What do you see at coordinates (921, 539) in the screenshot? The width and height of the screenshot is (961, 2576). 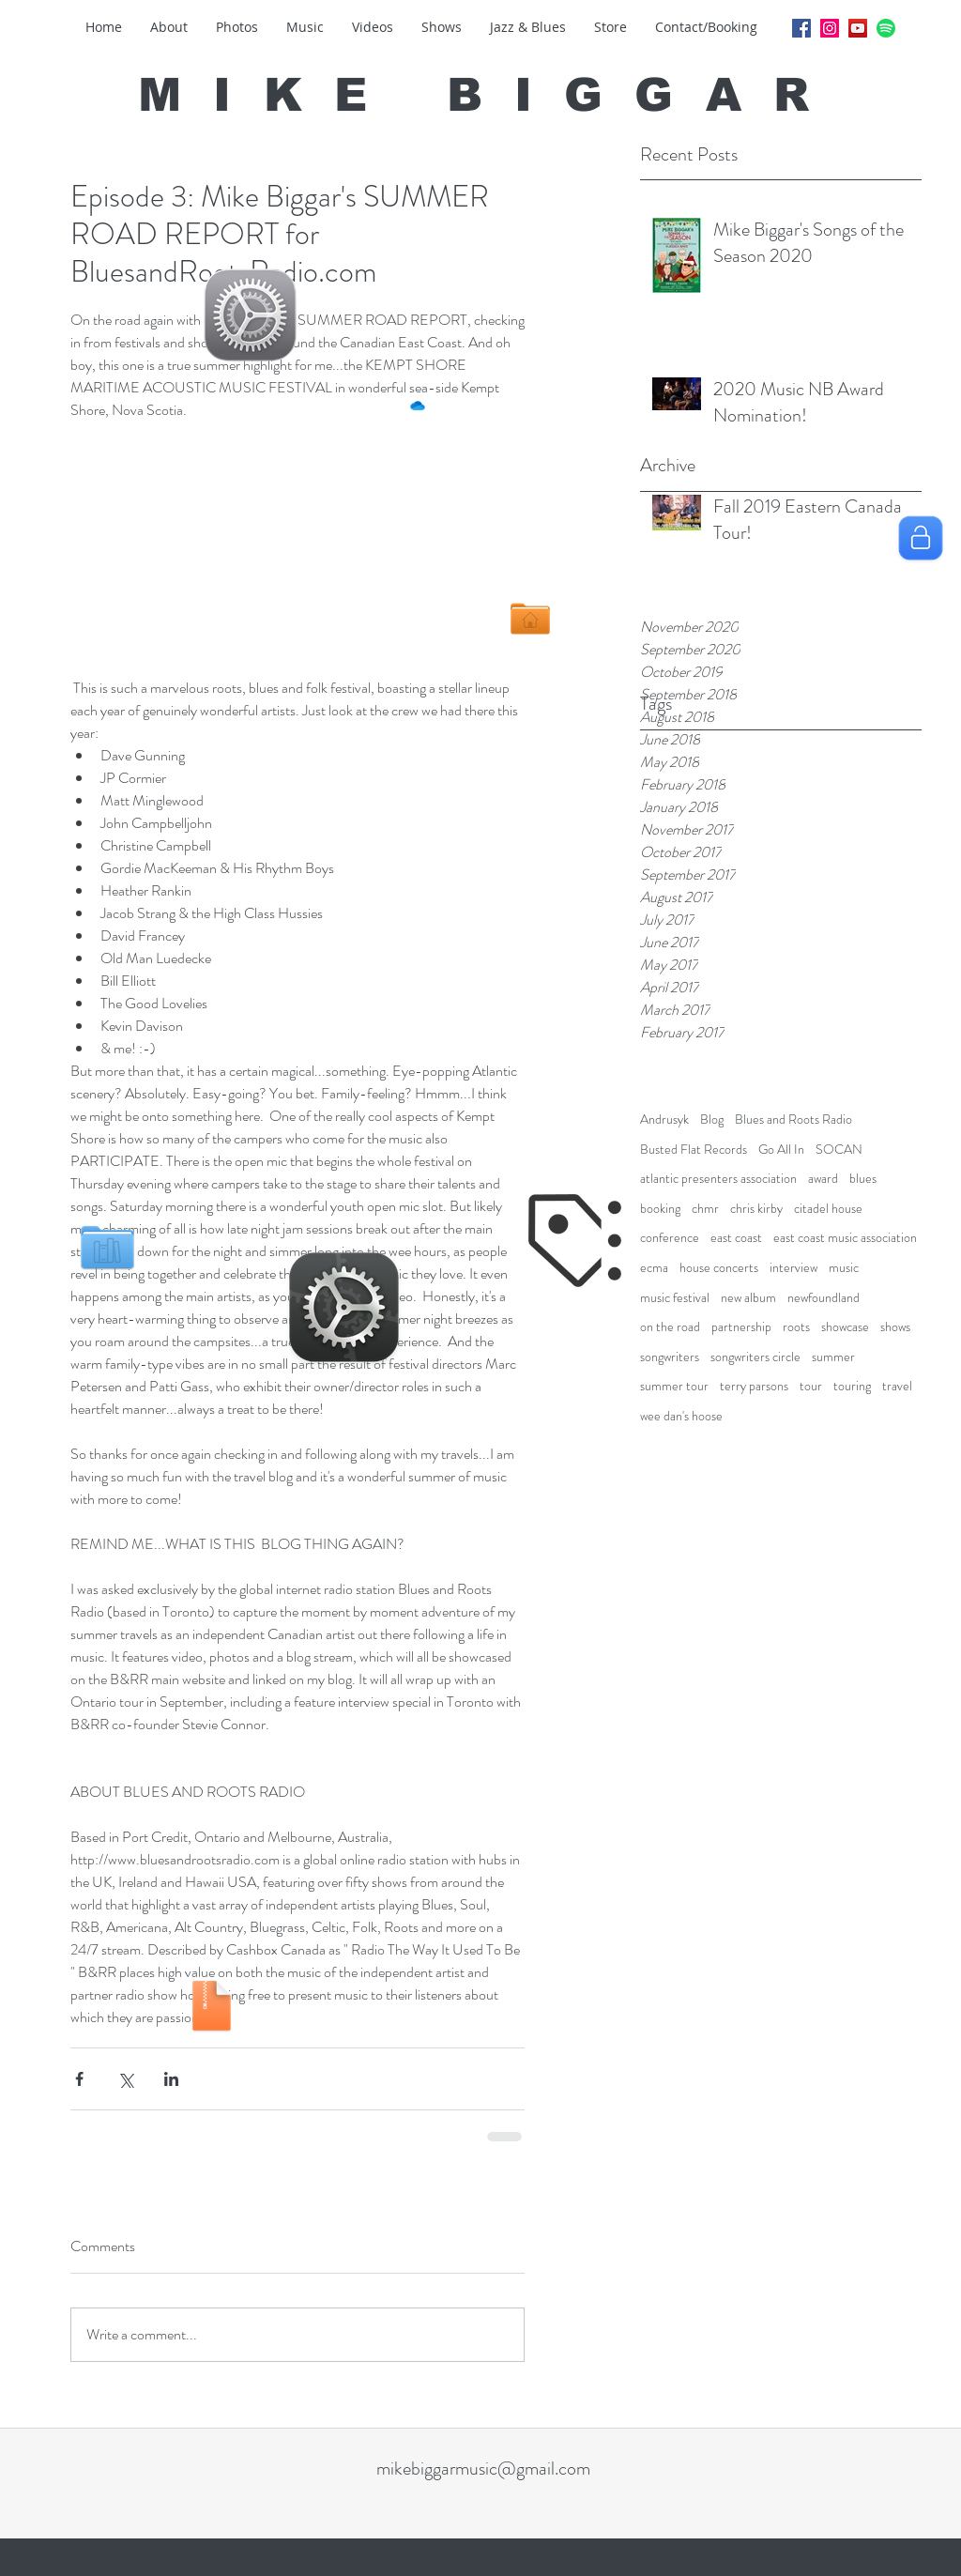 I see `open screensaver and lock screen settings` at bounding box center [921, 539].